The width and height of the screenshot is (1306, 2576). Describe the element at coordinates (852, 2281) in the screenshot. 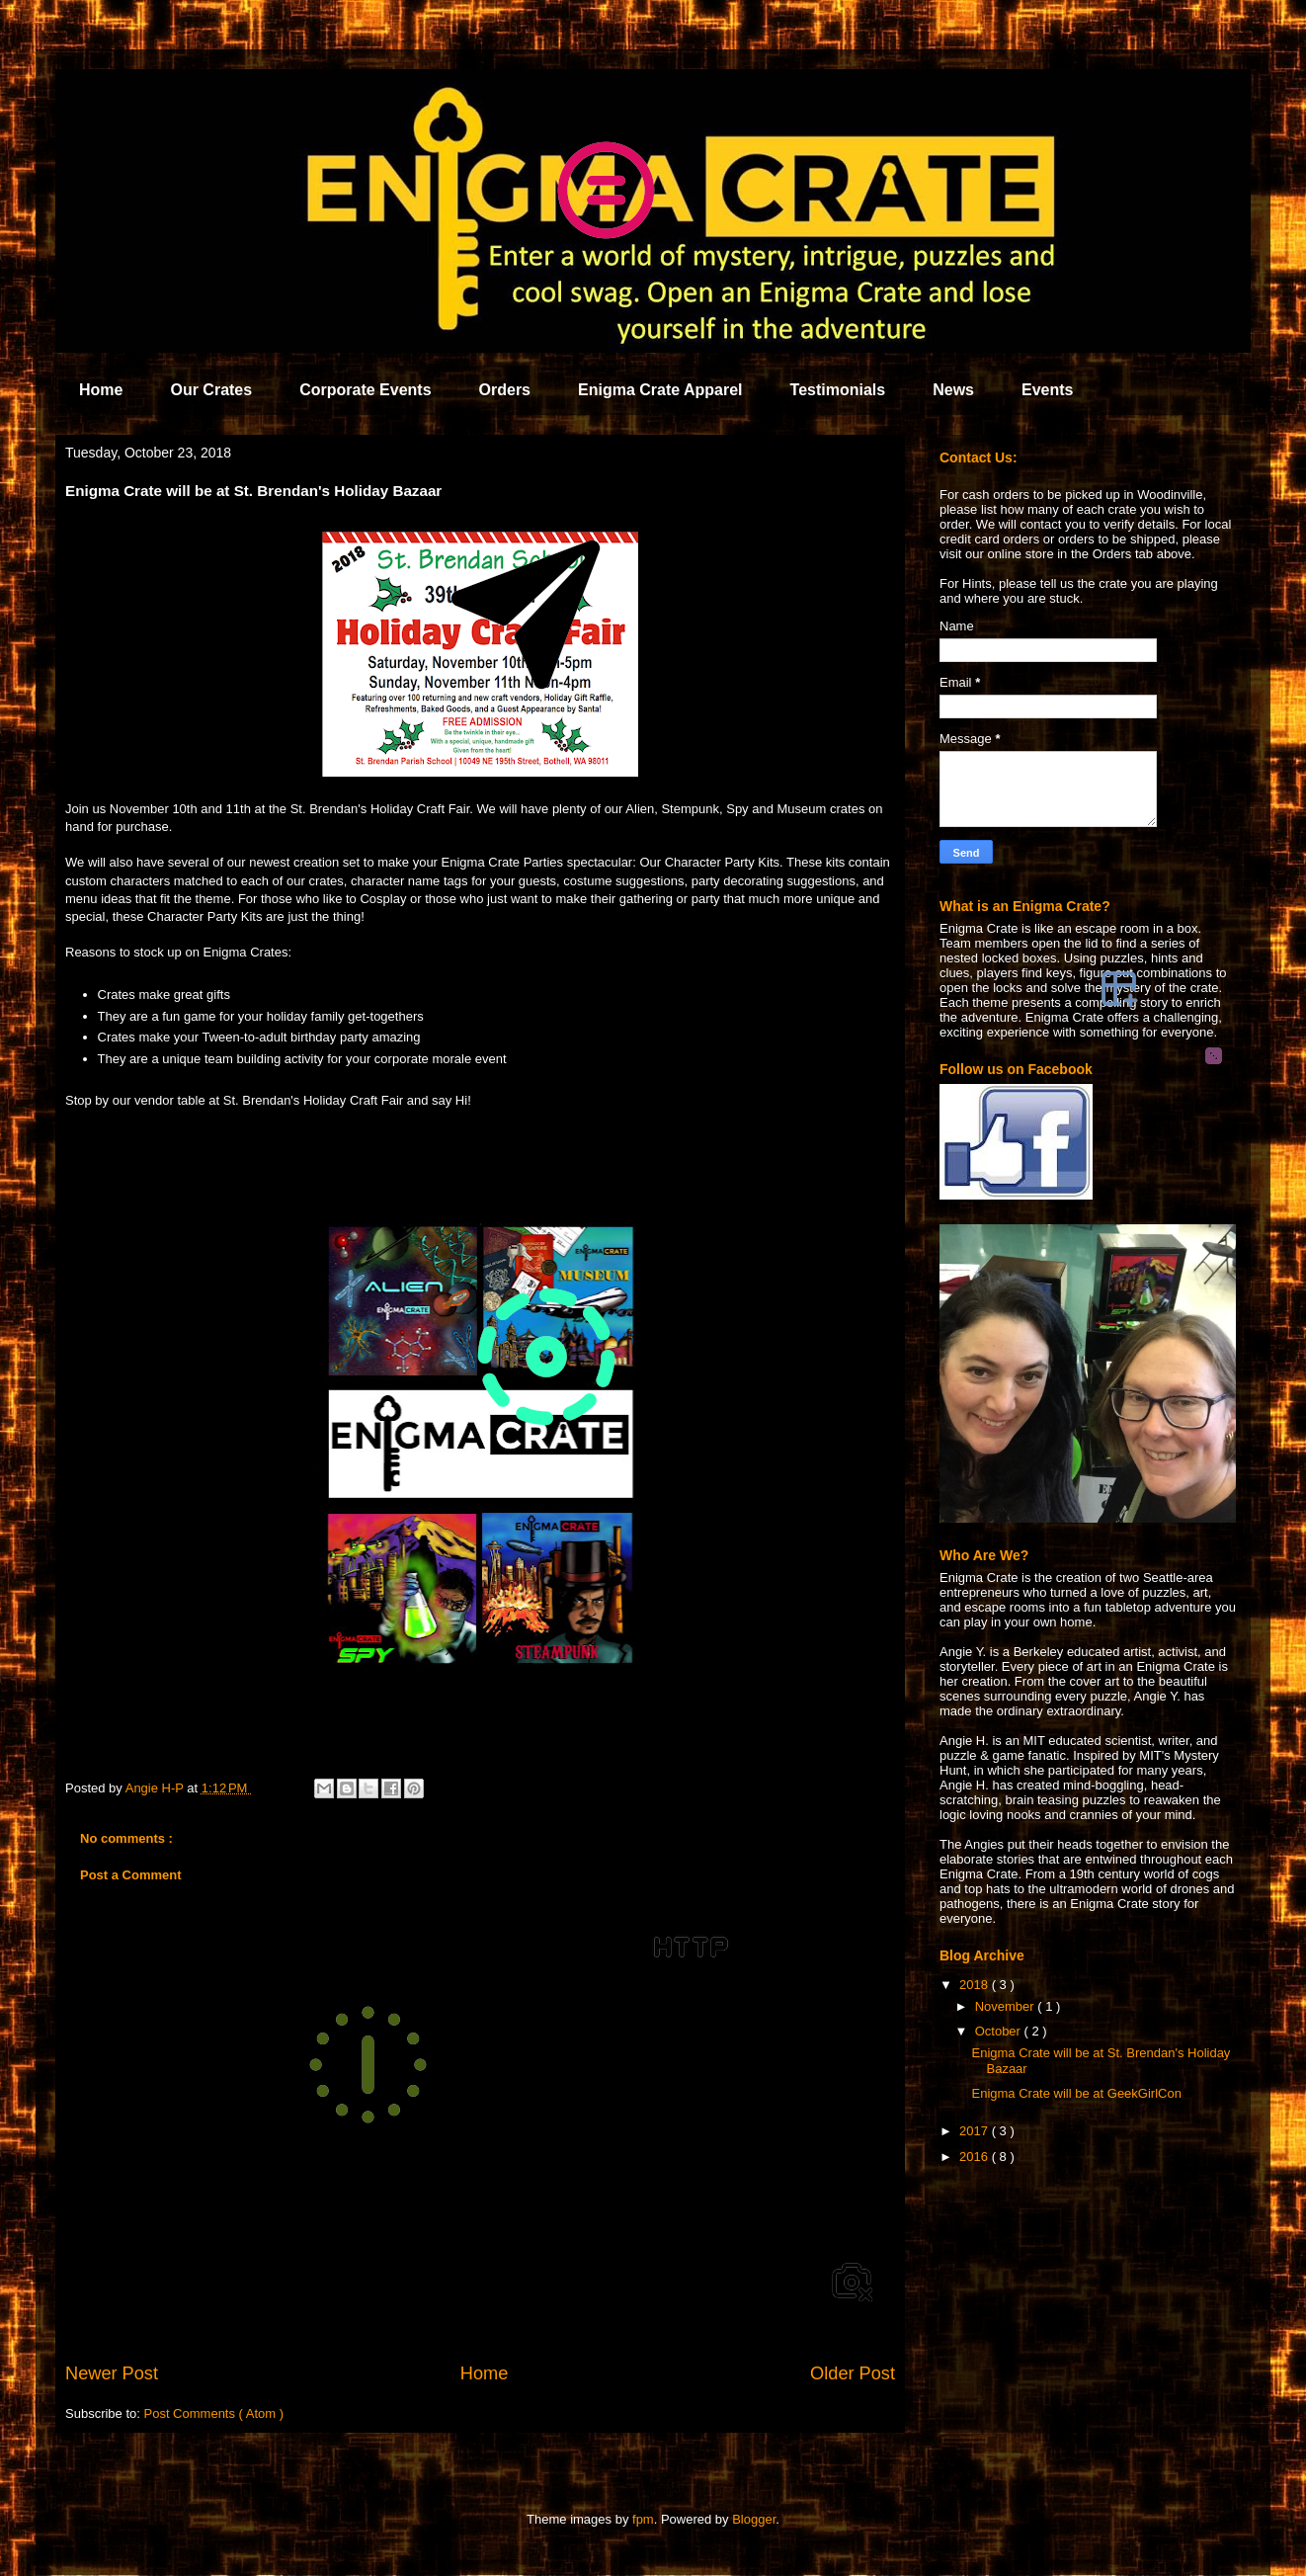

I see `disable camera access` at that location.